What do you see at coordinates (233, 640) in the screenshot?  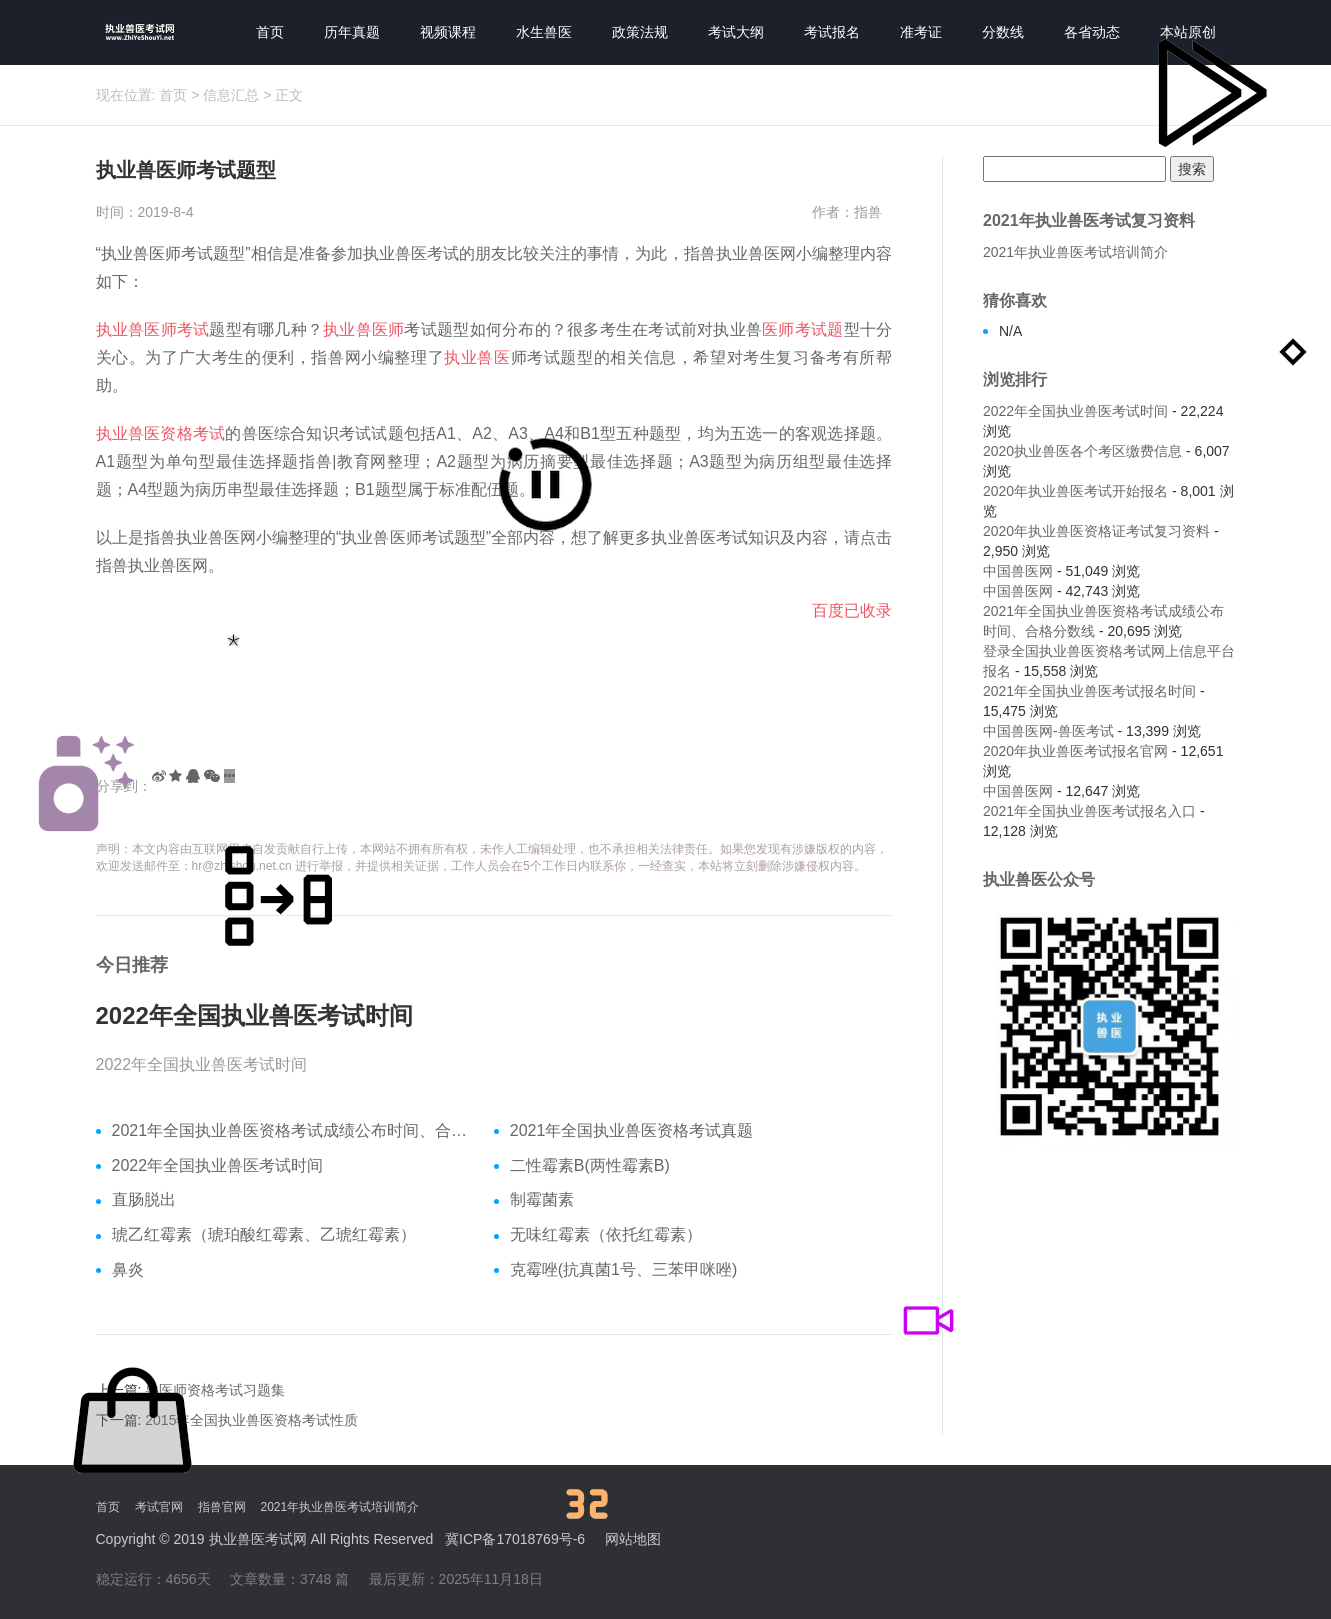 I see `indicates a required field in a form` at bounding box center [233, 640].